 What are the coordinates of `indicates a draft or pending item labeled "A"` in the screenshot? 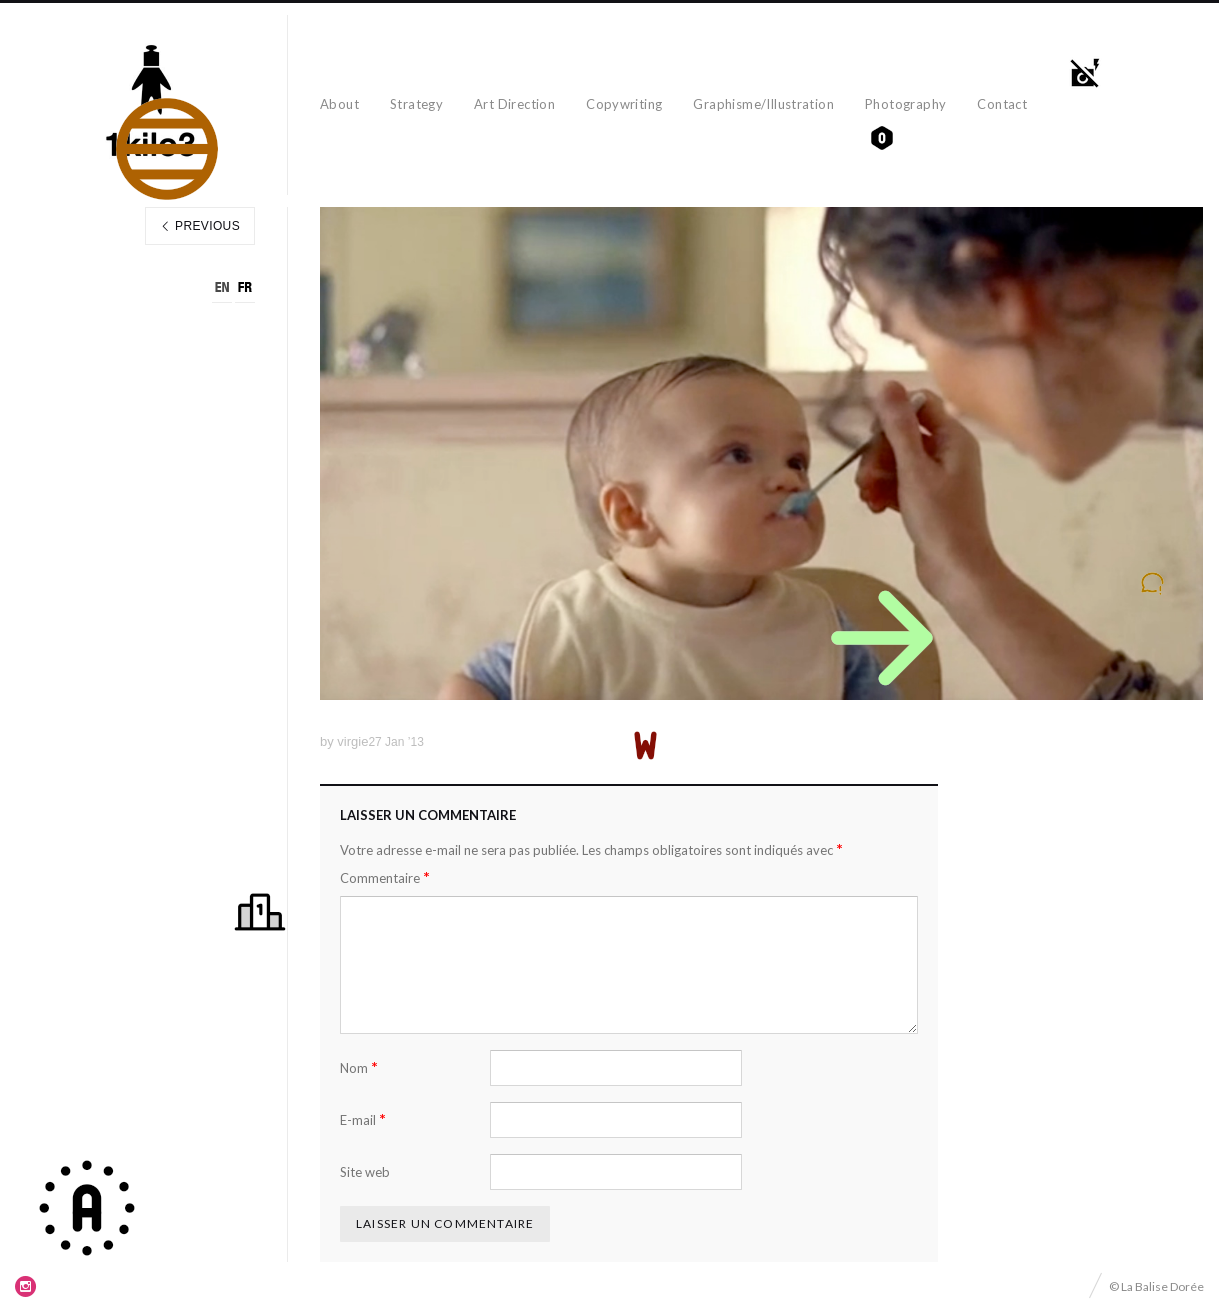 It's located at (87, 1208).